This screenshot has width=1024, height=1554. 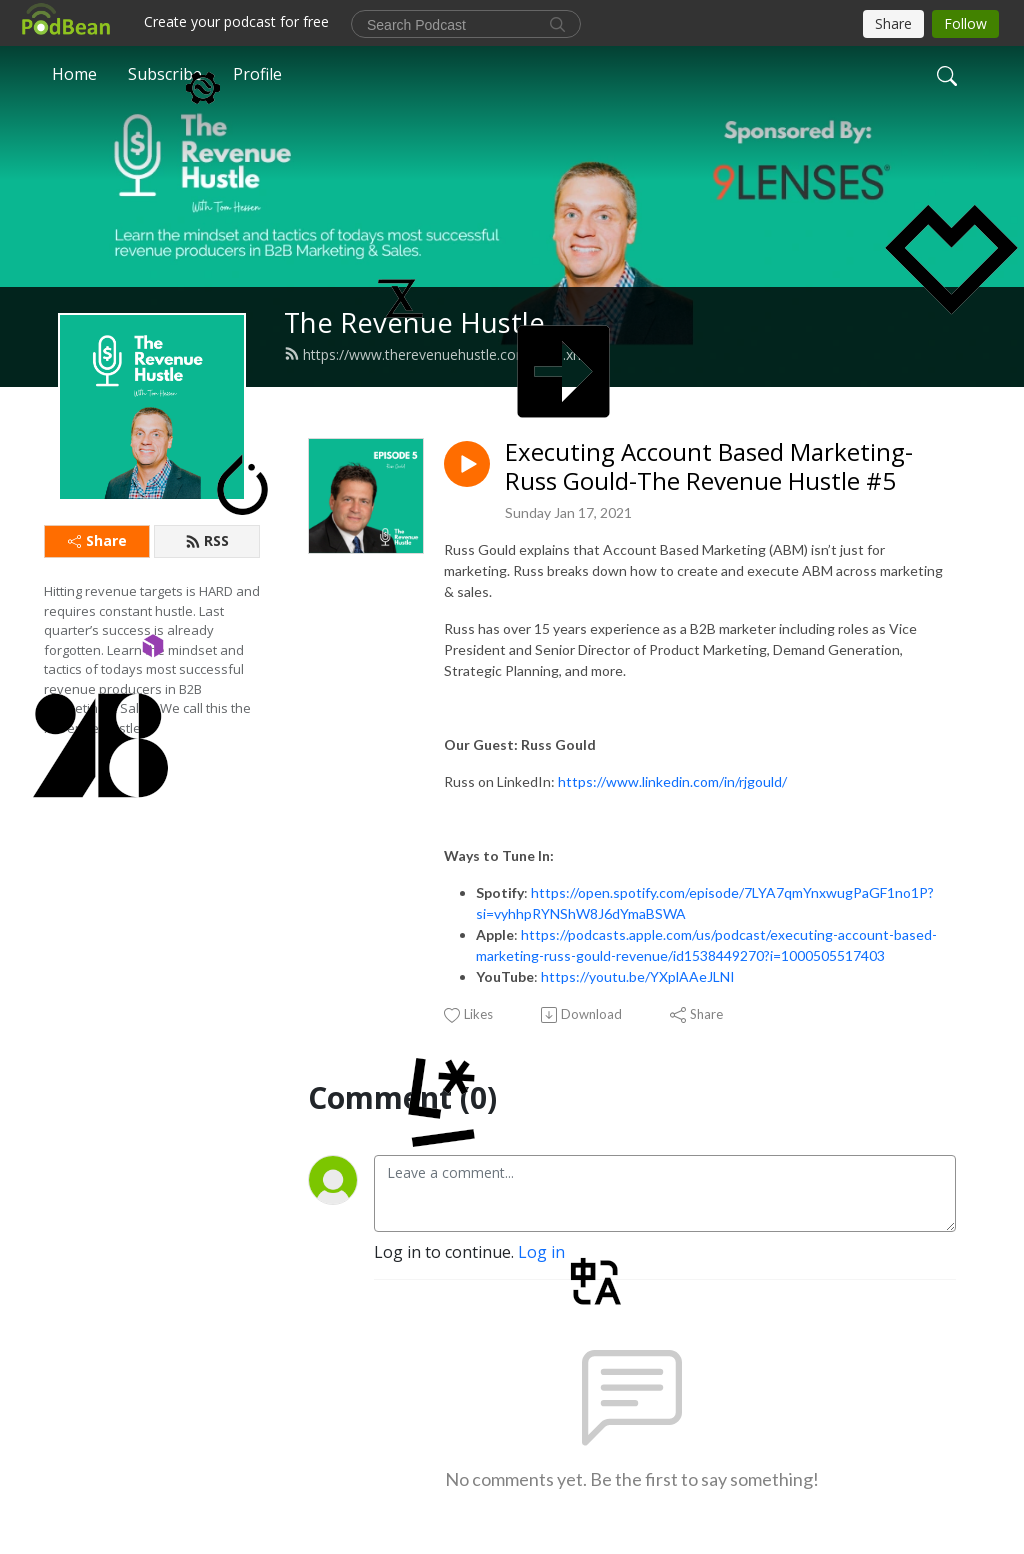 What do you see at coordinates (100, 745) in the screenshot?
I see `open Google Fonts website or service` at bounding box center [100, 745].